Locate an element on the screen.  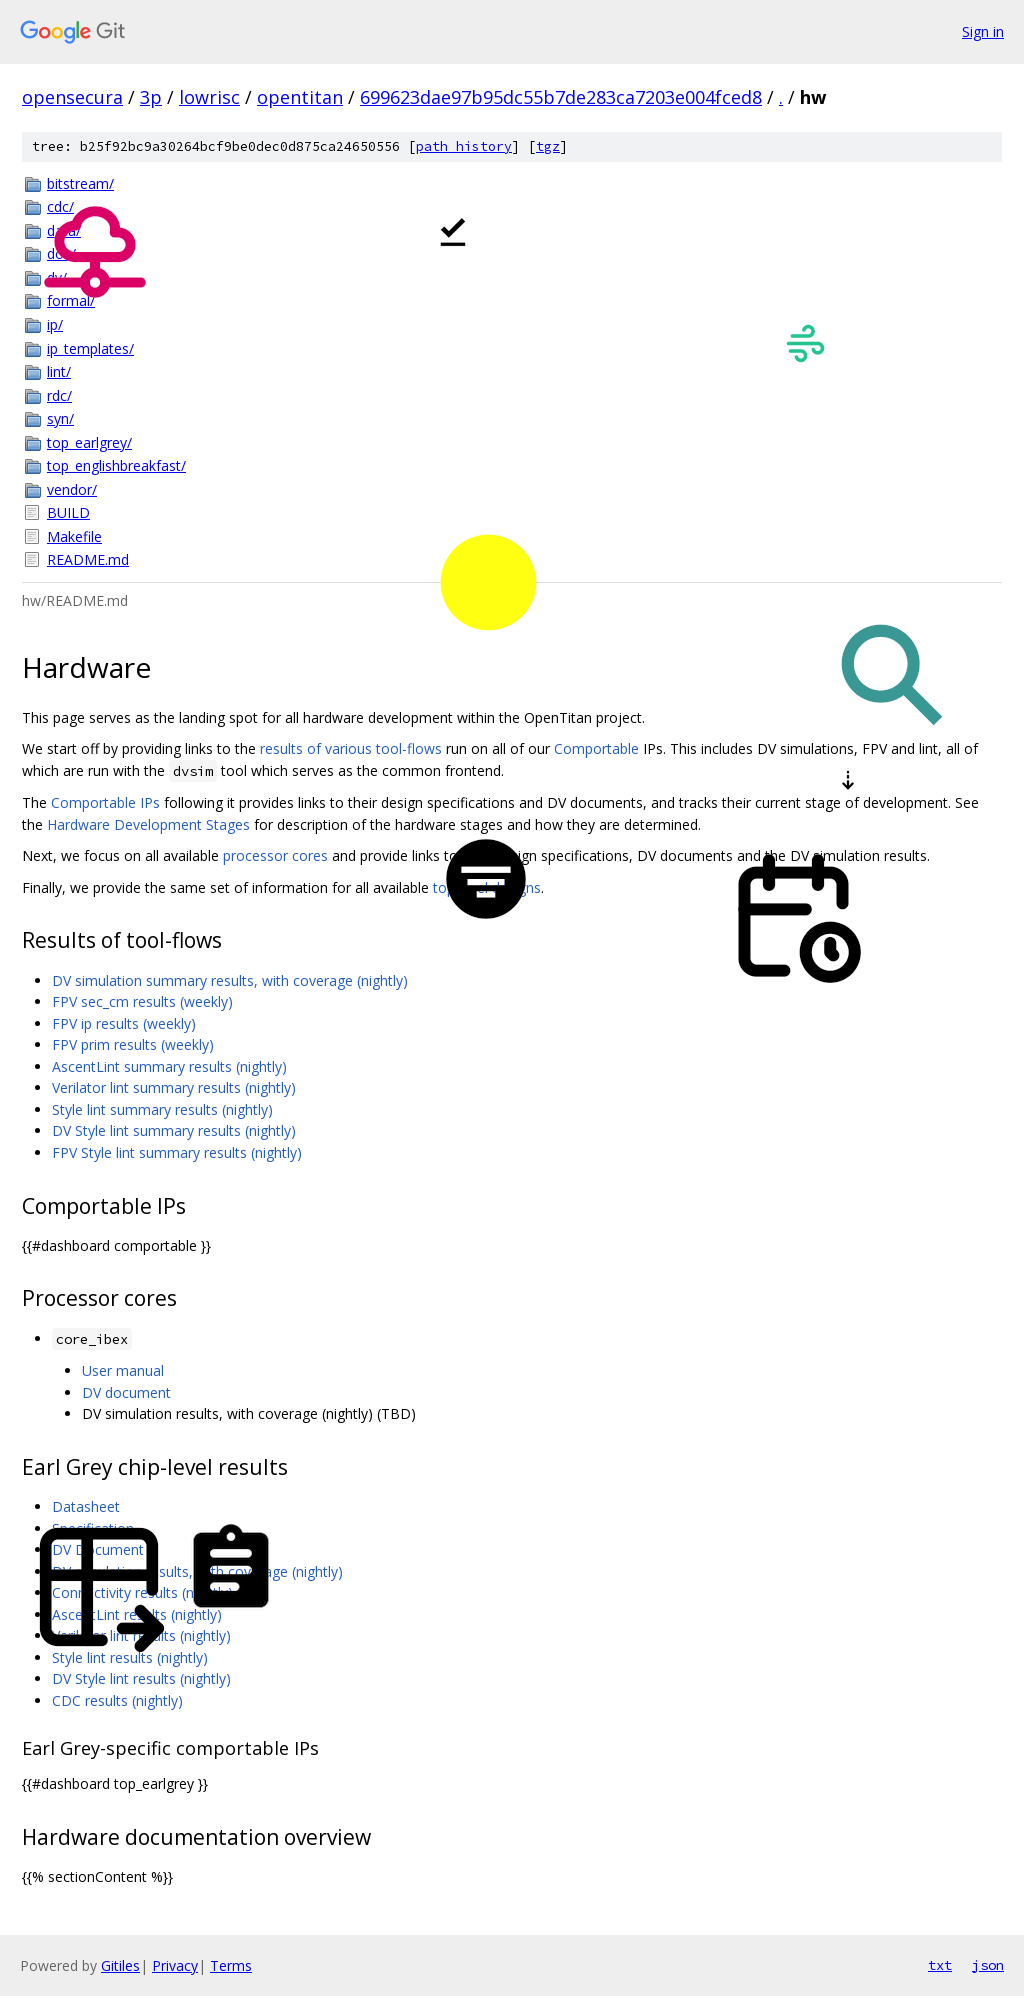
search for content is located at coordinates (892, 675).